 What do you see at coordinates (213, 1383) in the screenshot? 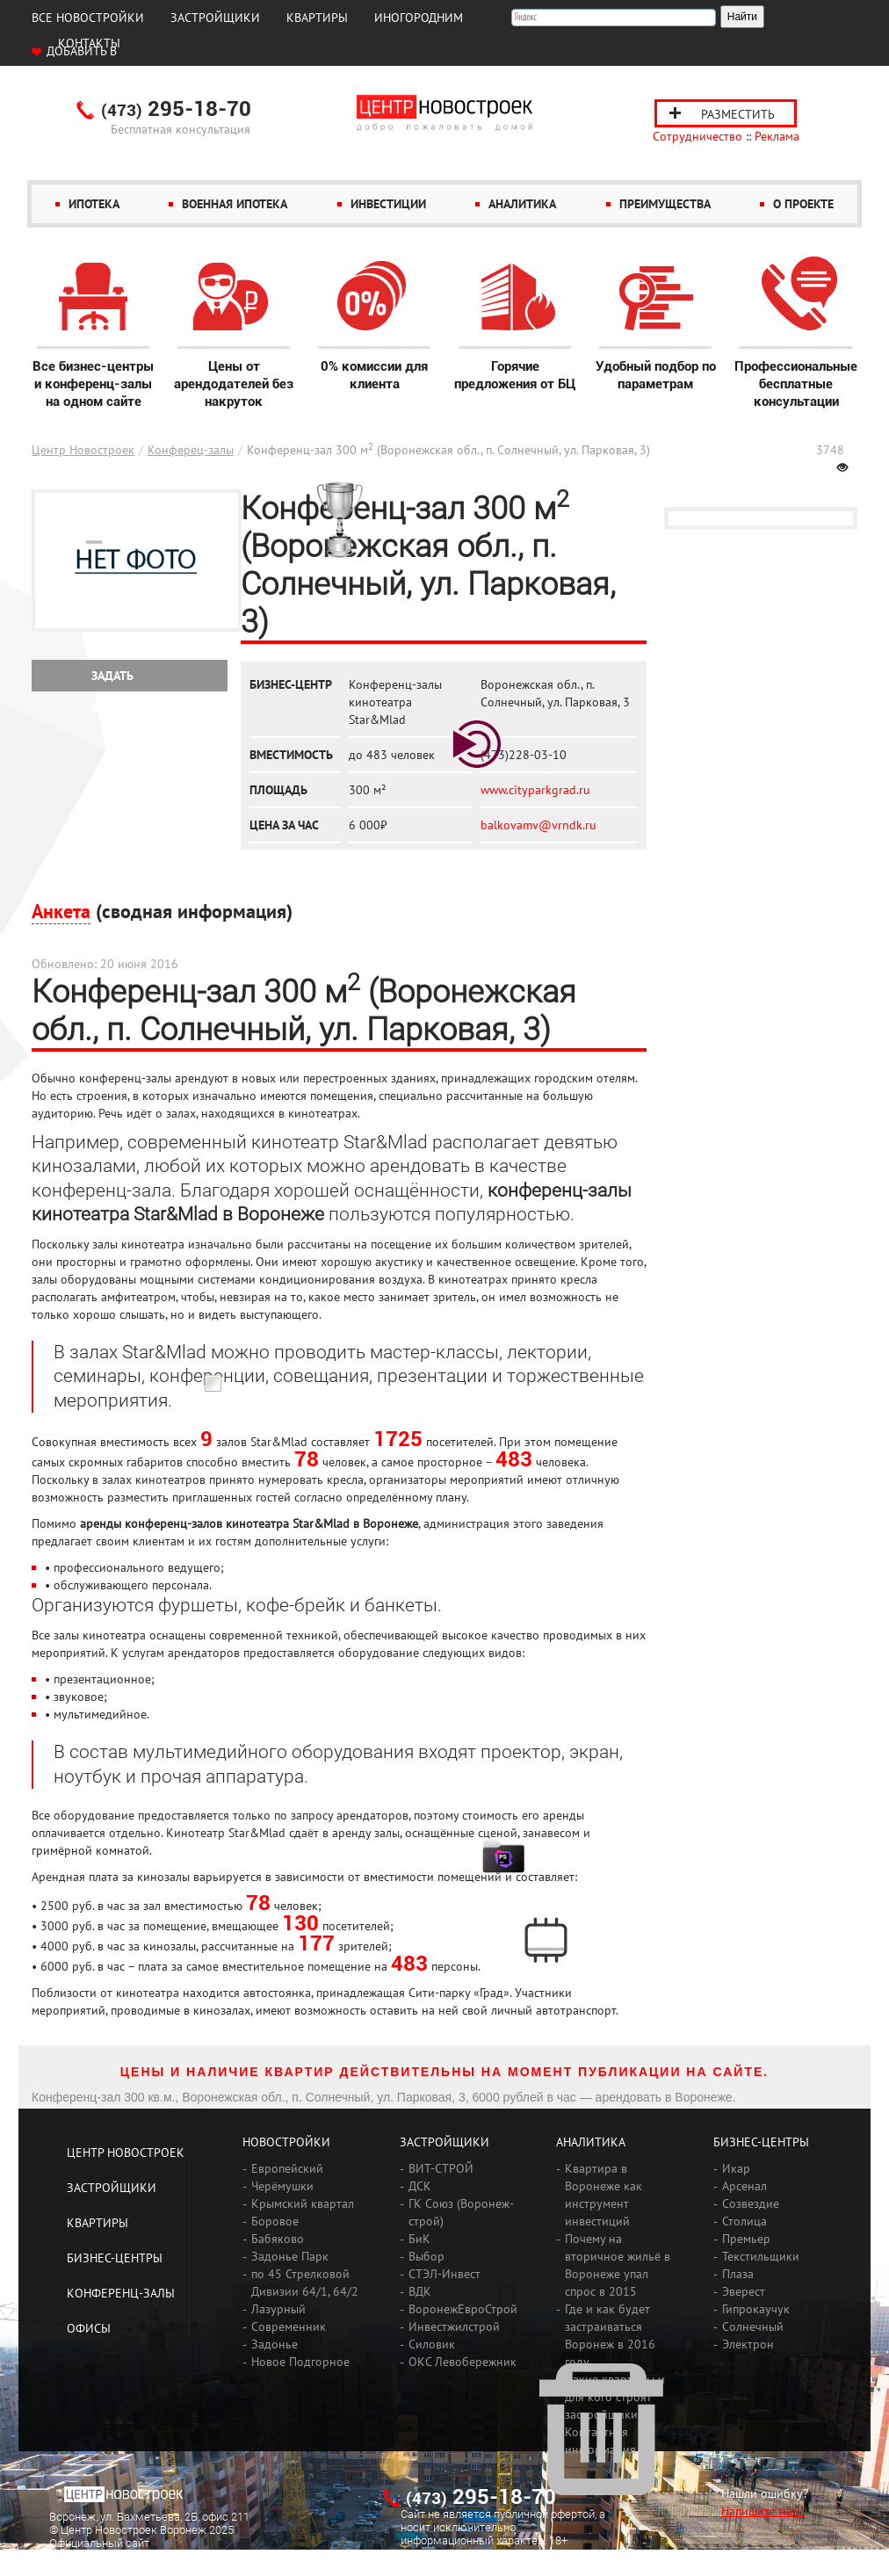
I see `stop media playback` at bounding box center [213, 1383].